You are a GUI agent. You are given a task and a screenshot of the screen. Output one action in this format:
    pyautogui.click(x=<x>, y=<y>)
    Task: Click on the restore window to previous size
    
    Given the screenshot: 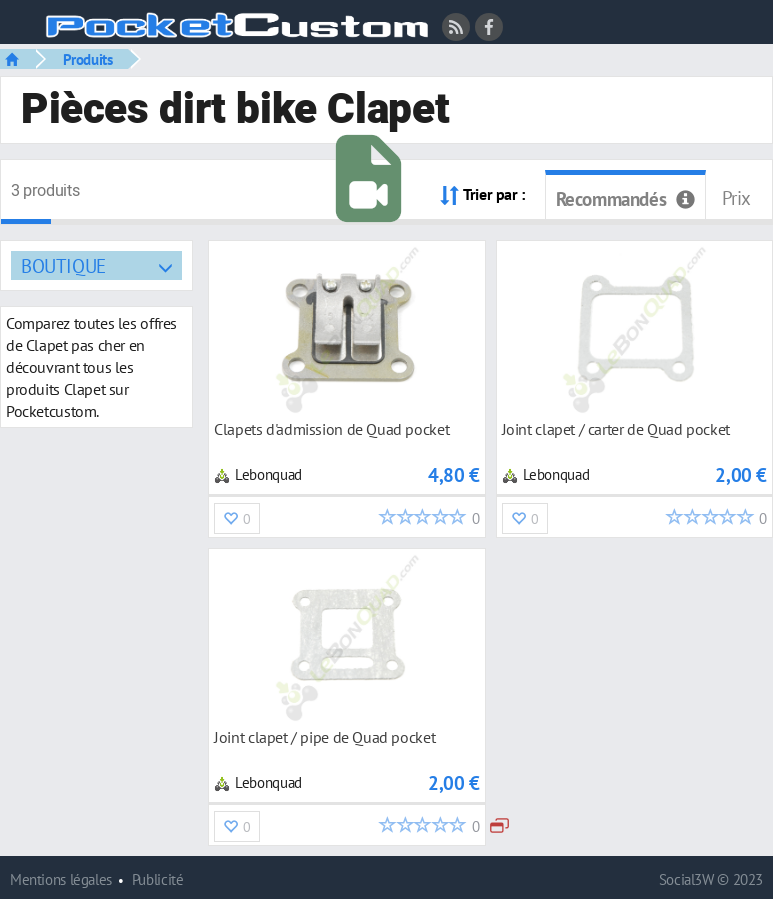 What is the action you would take?
    pyautogui.click(x=499, y=825)
    